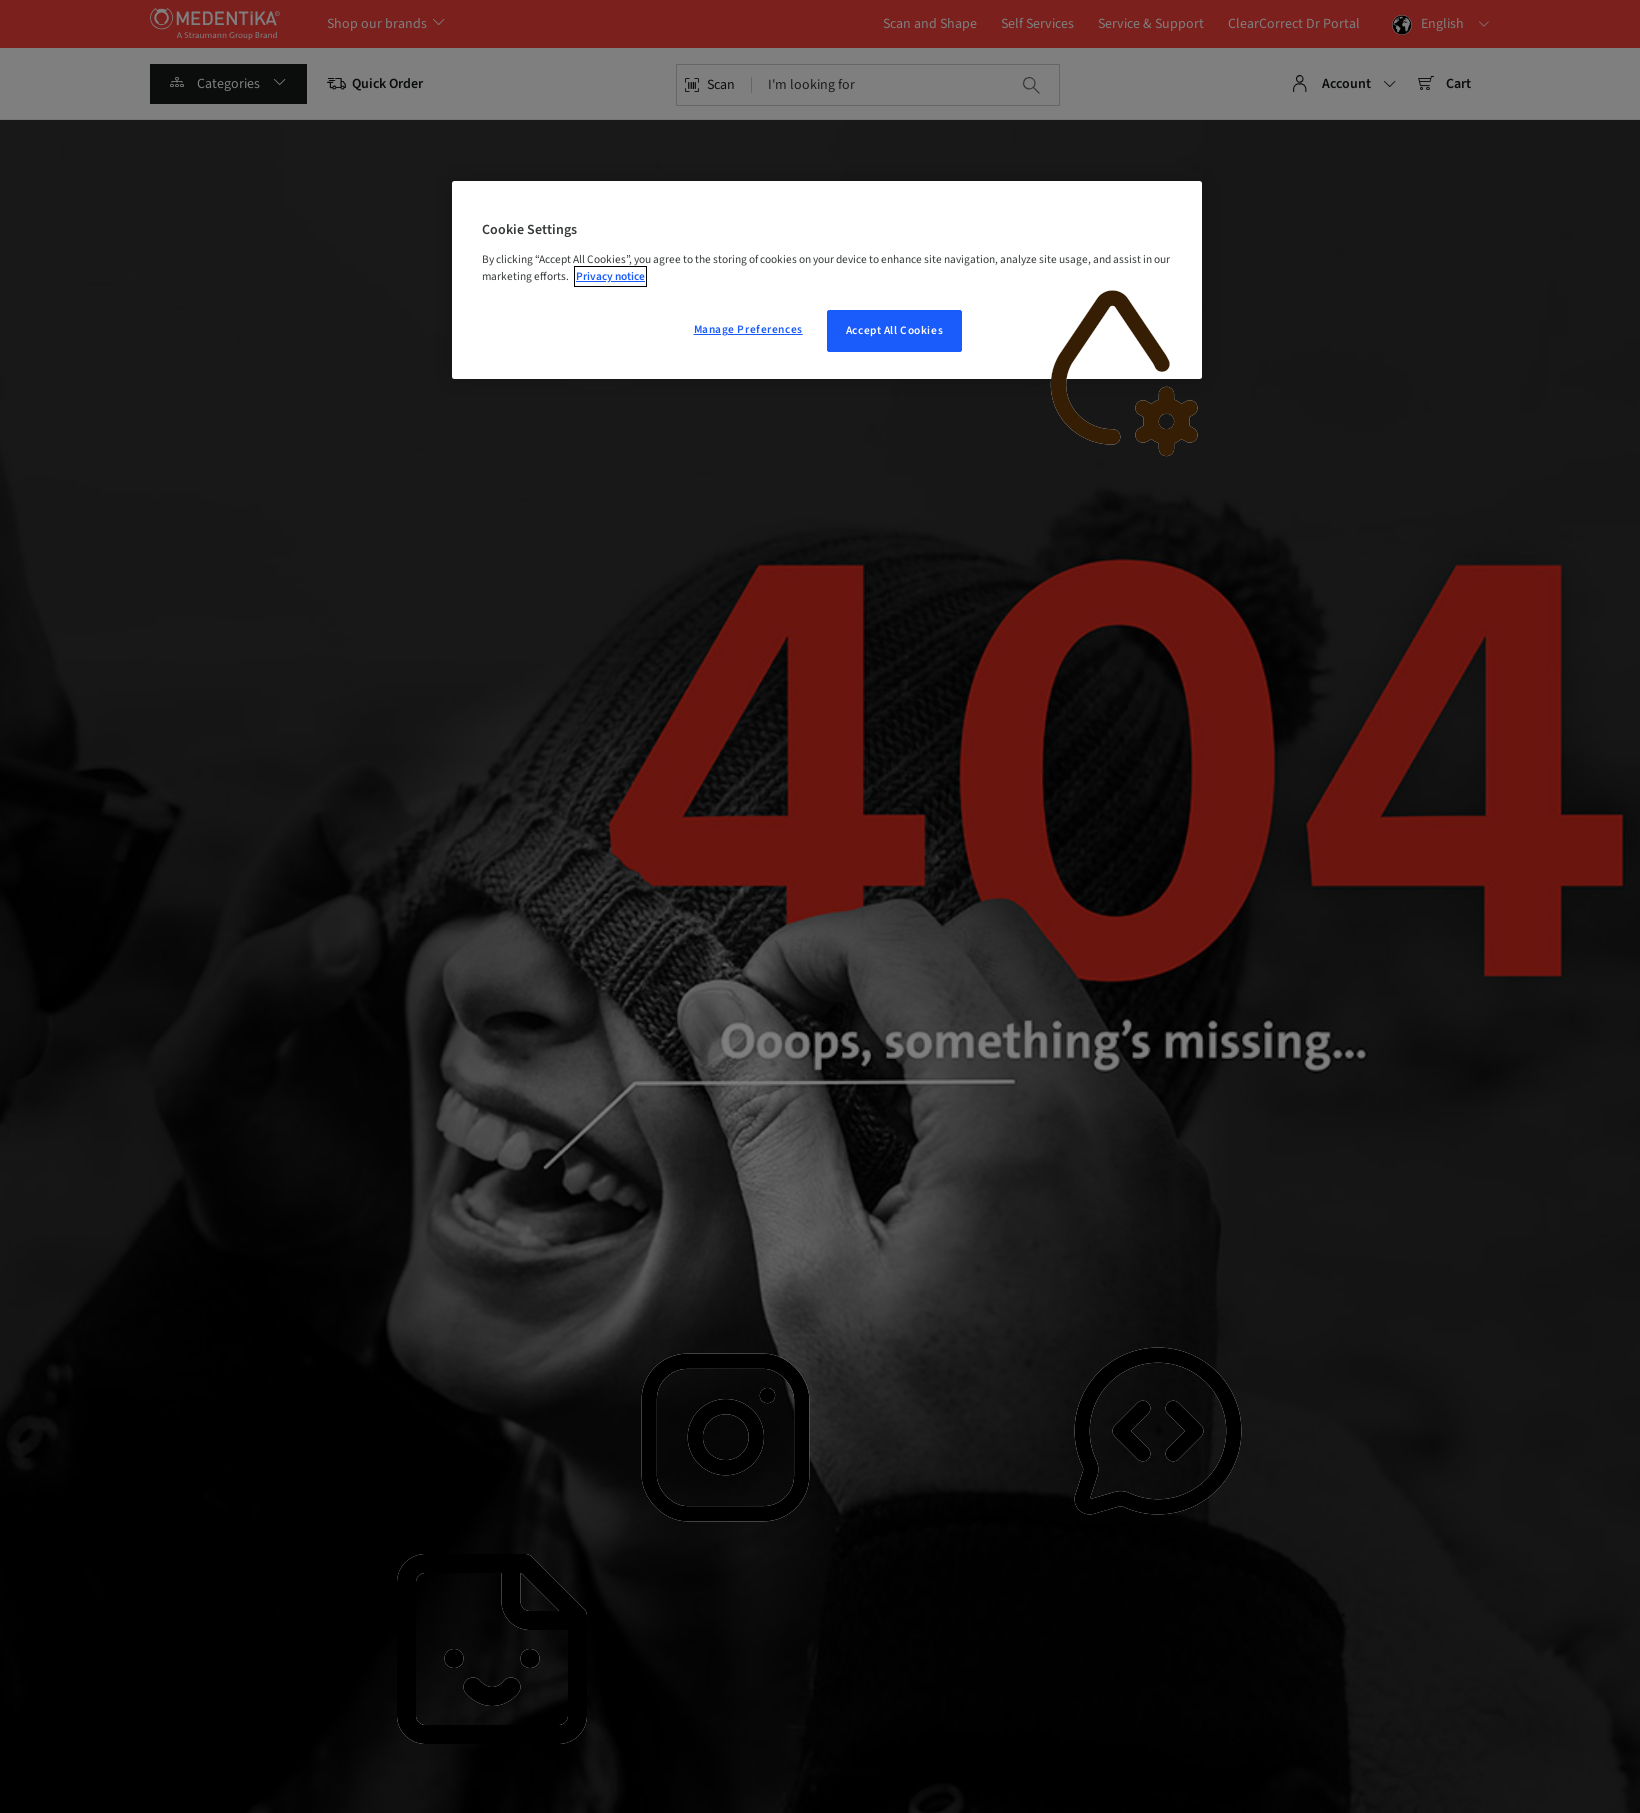 The image size is (1640, 1813). I want to click on open instagram app, so click(725, 1437).